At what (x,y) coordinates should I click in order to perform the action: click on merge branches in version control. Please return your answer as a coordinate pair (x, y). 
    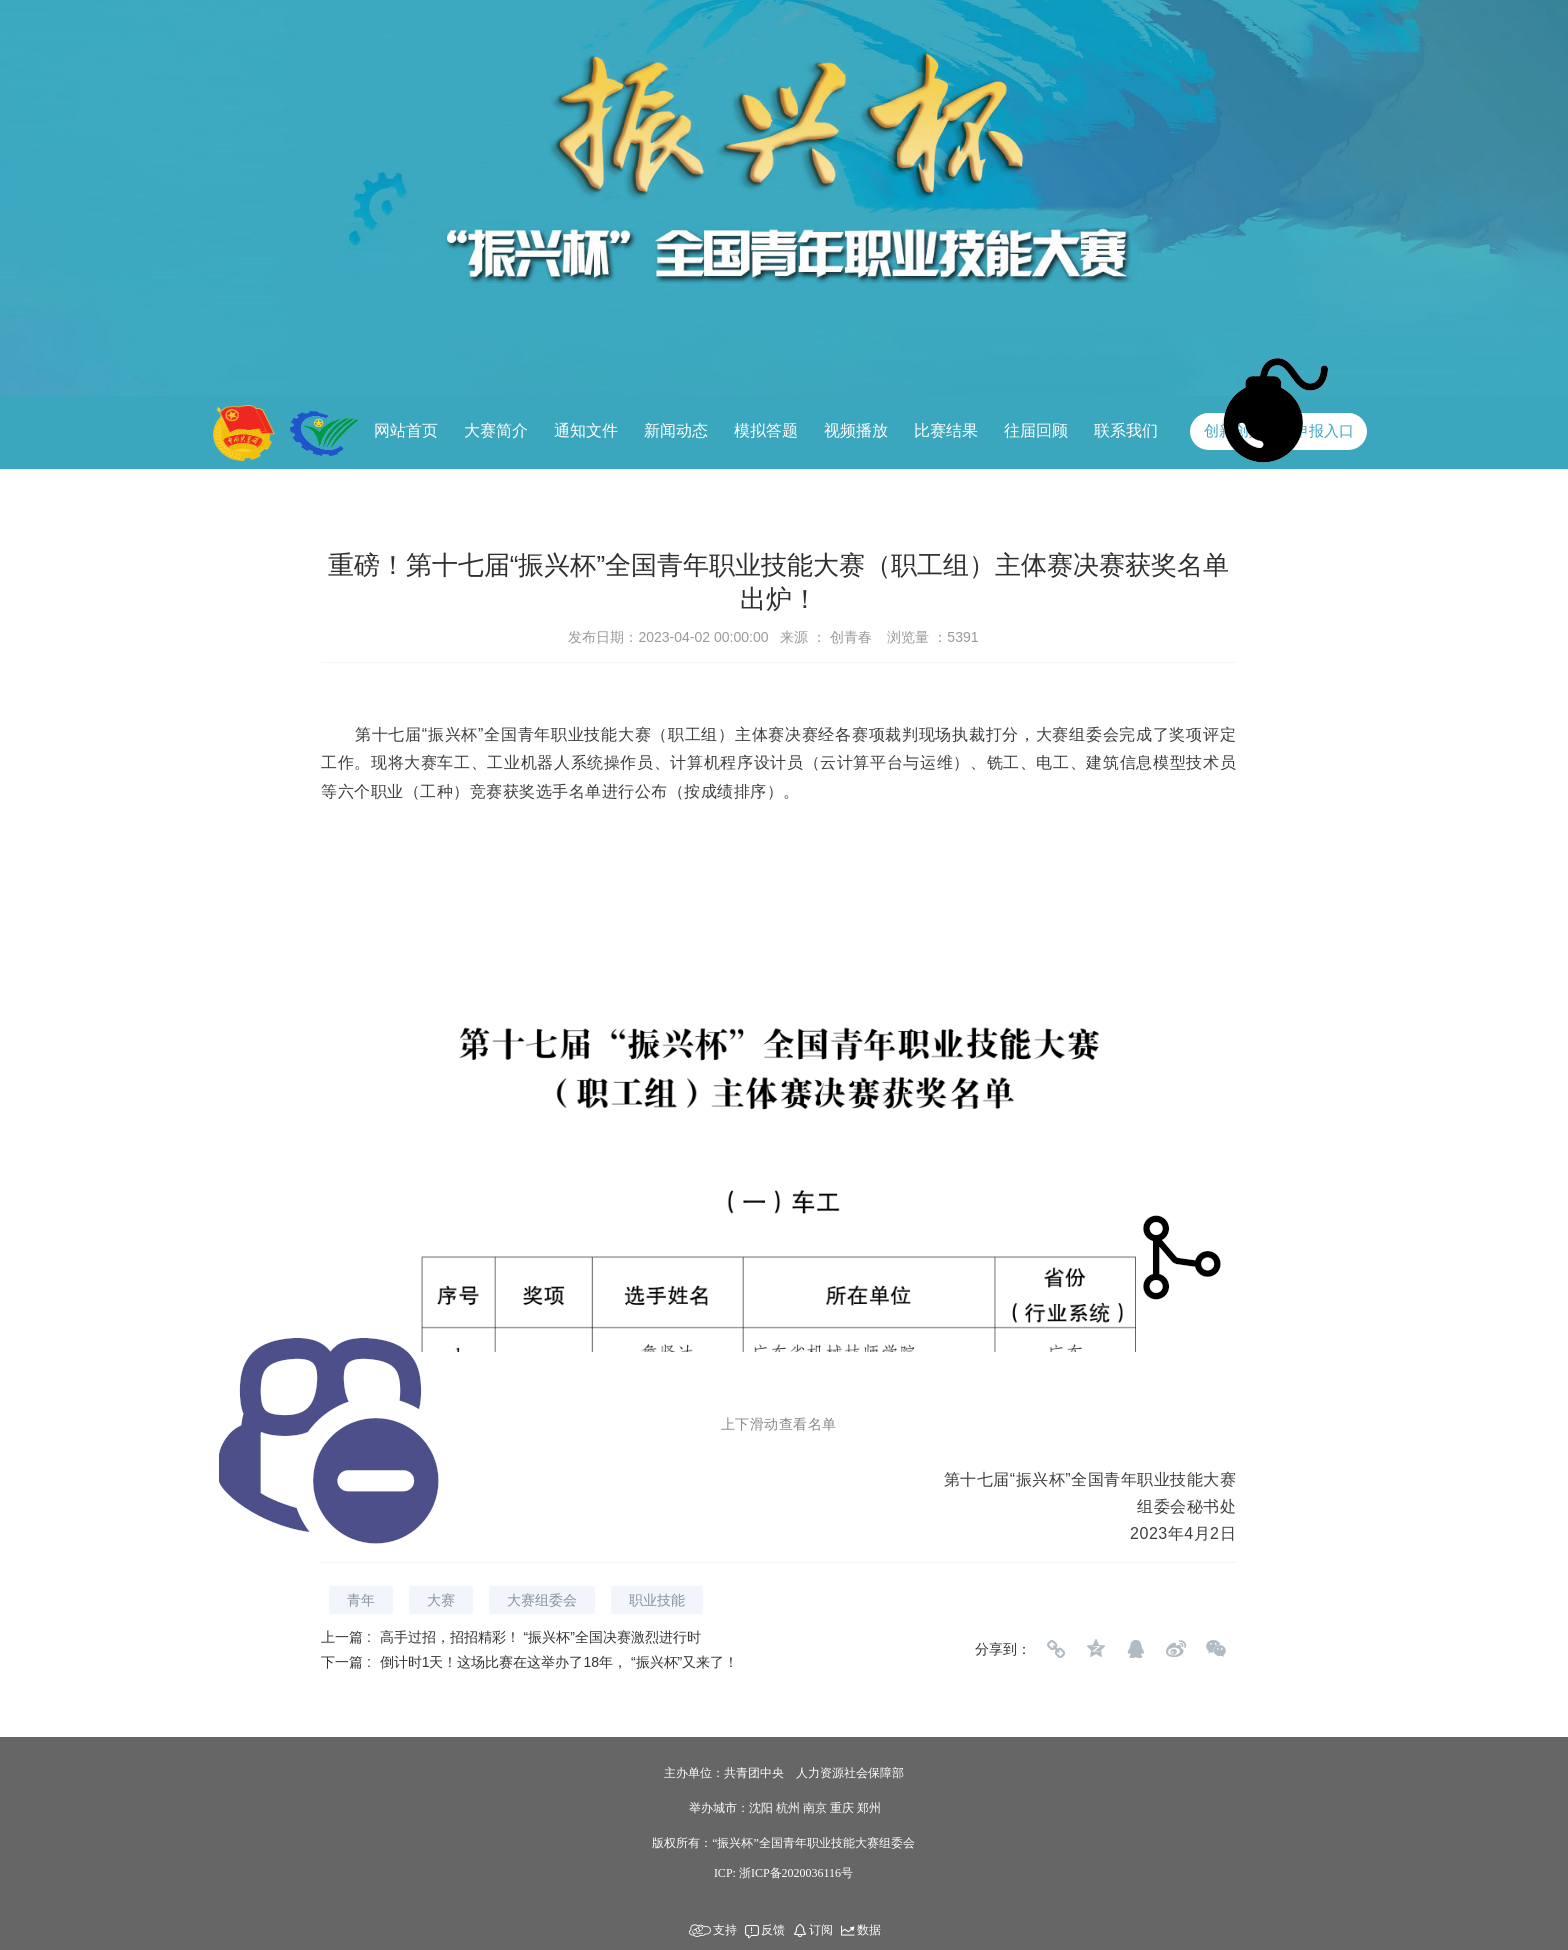
    Looking at the image, I should click on (1175, 1257).